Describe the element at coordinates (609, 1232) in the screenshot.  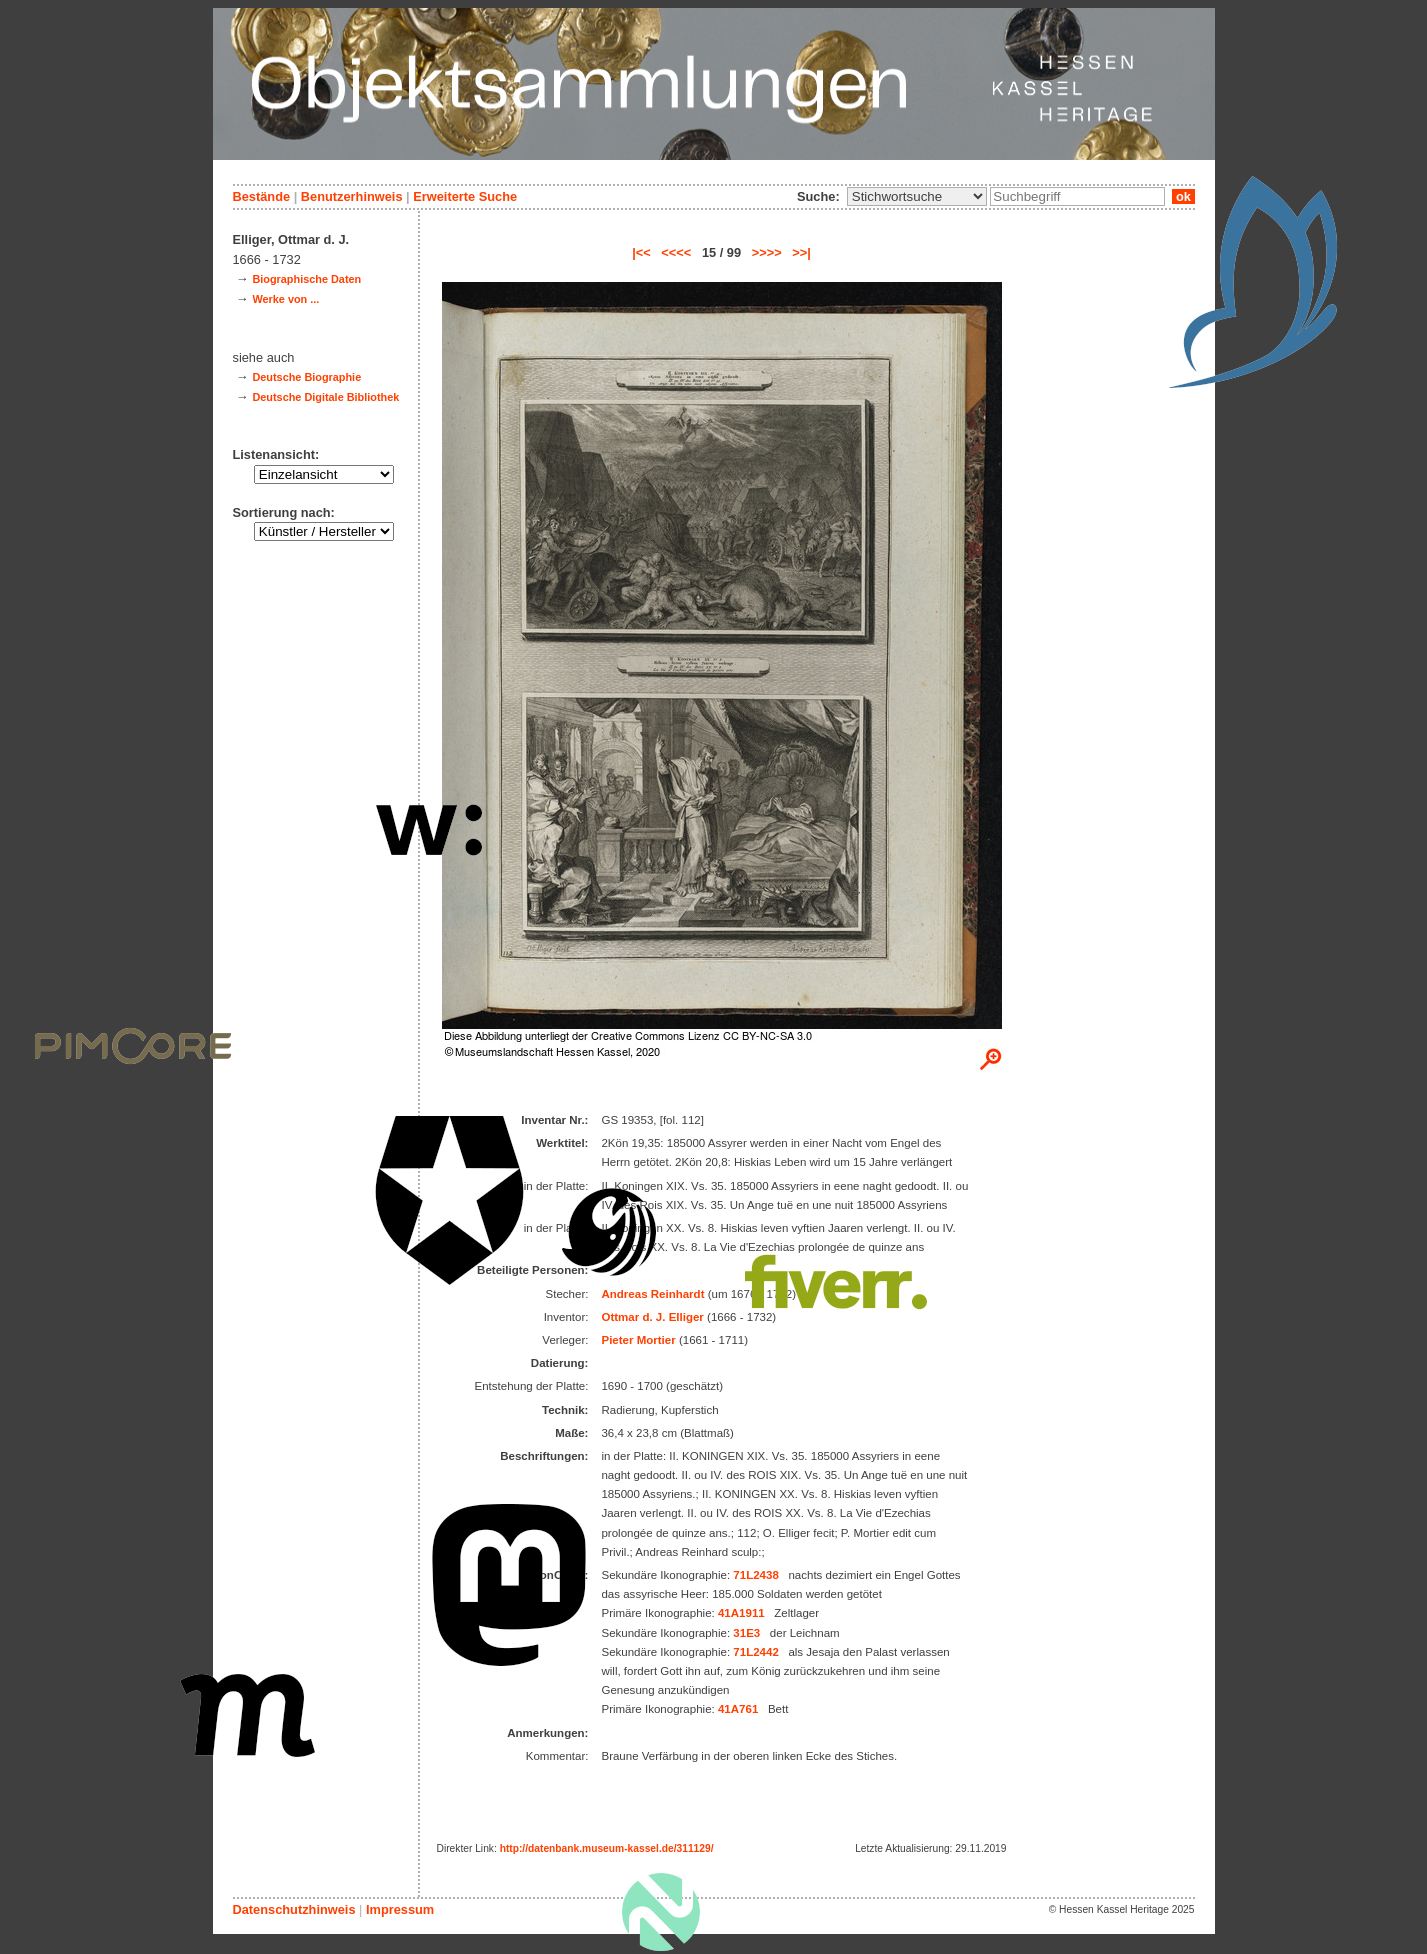
I see `sonar brand logo` at that location.